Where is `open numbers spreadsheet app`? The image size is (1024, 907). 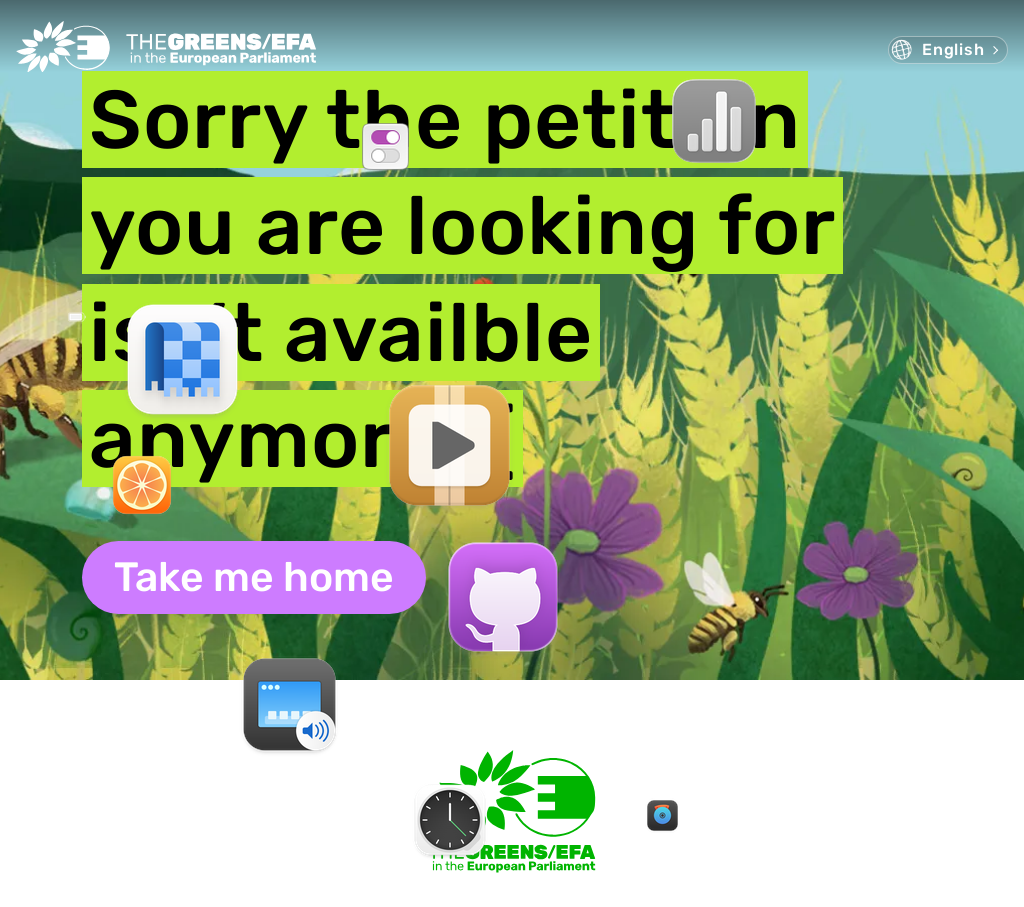
open numbers spreadsheet app is located at coordinates (714, 121).